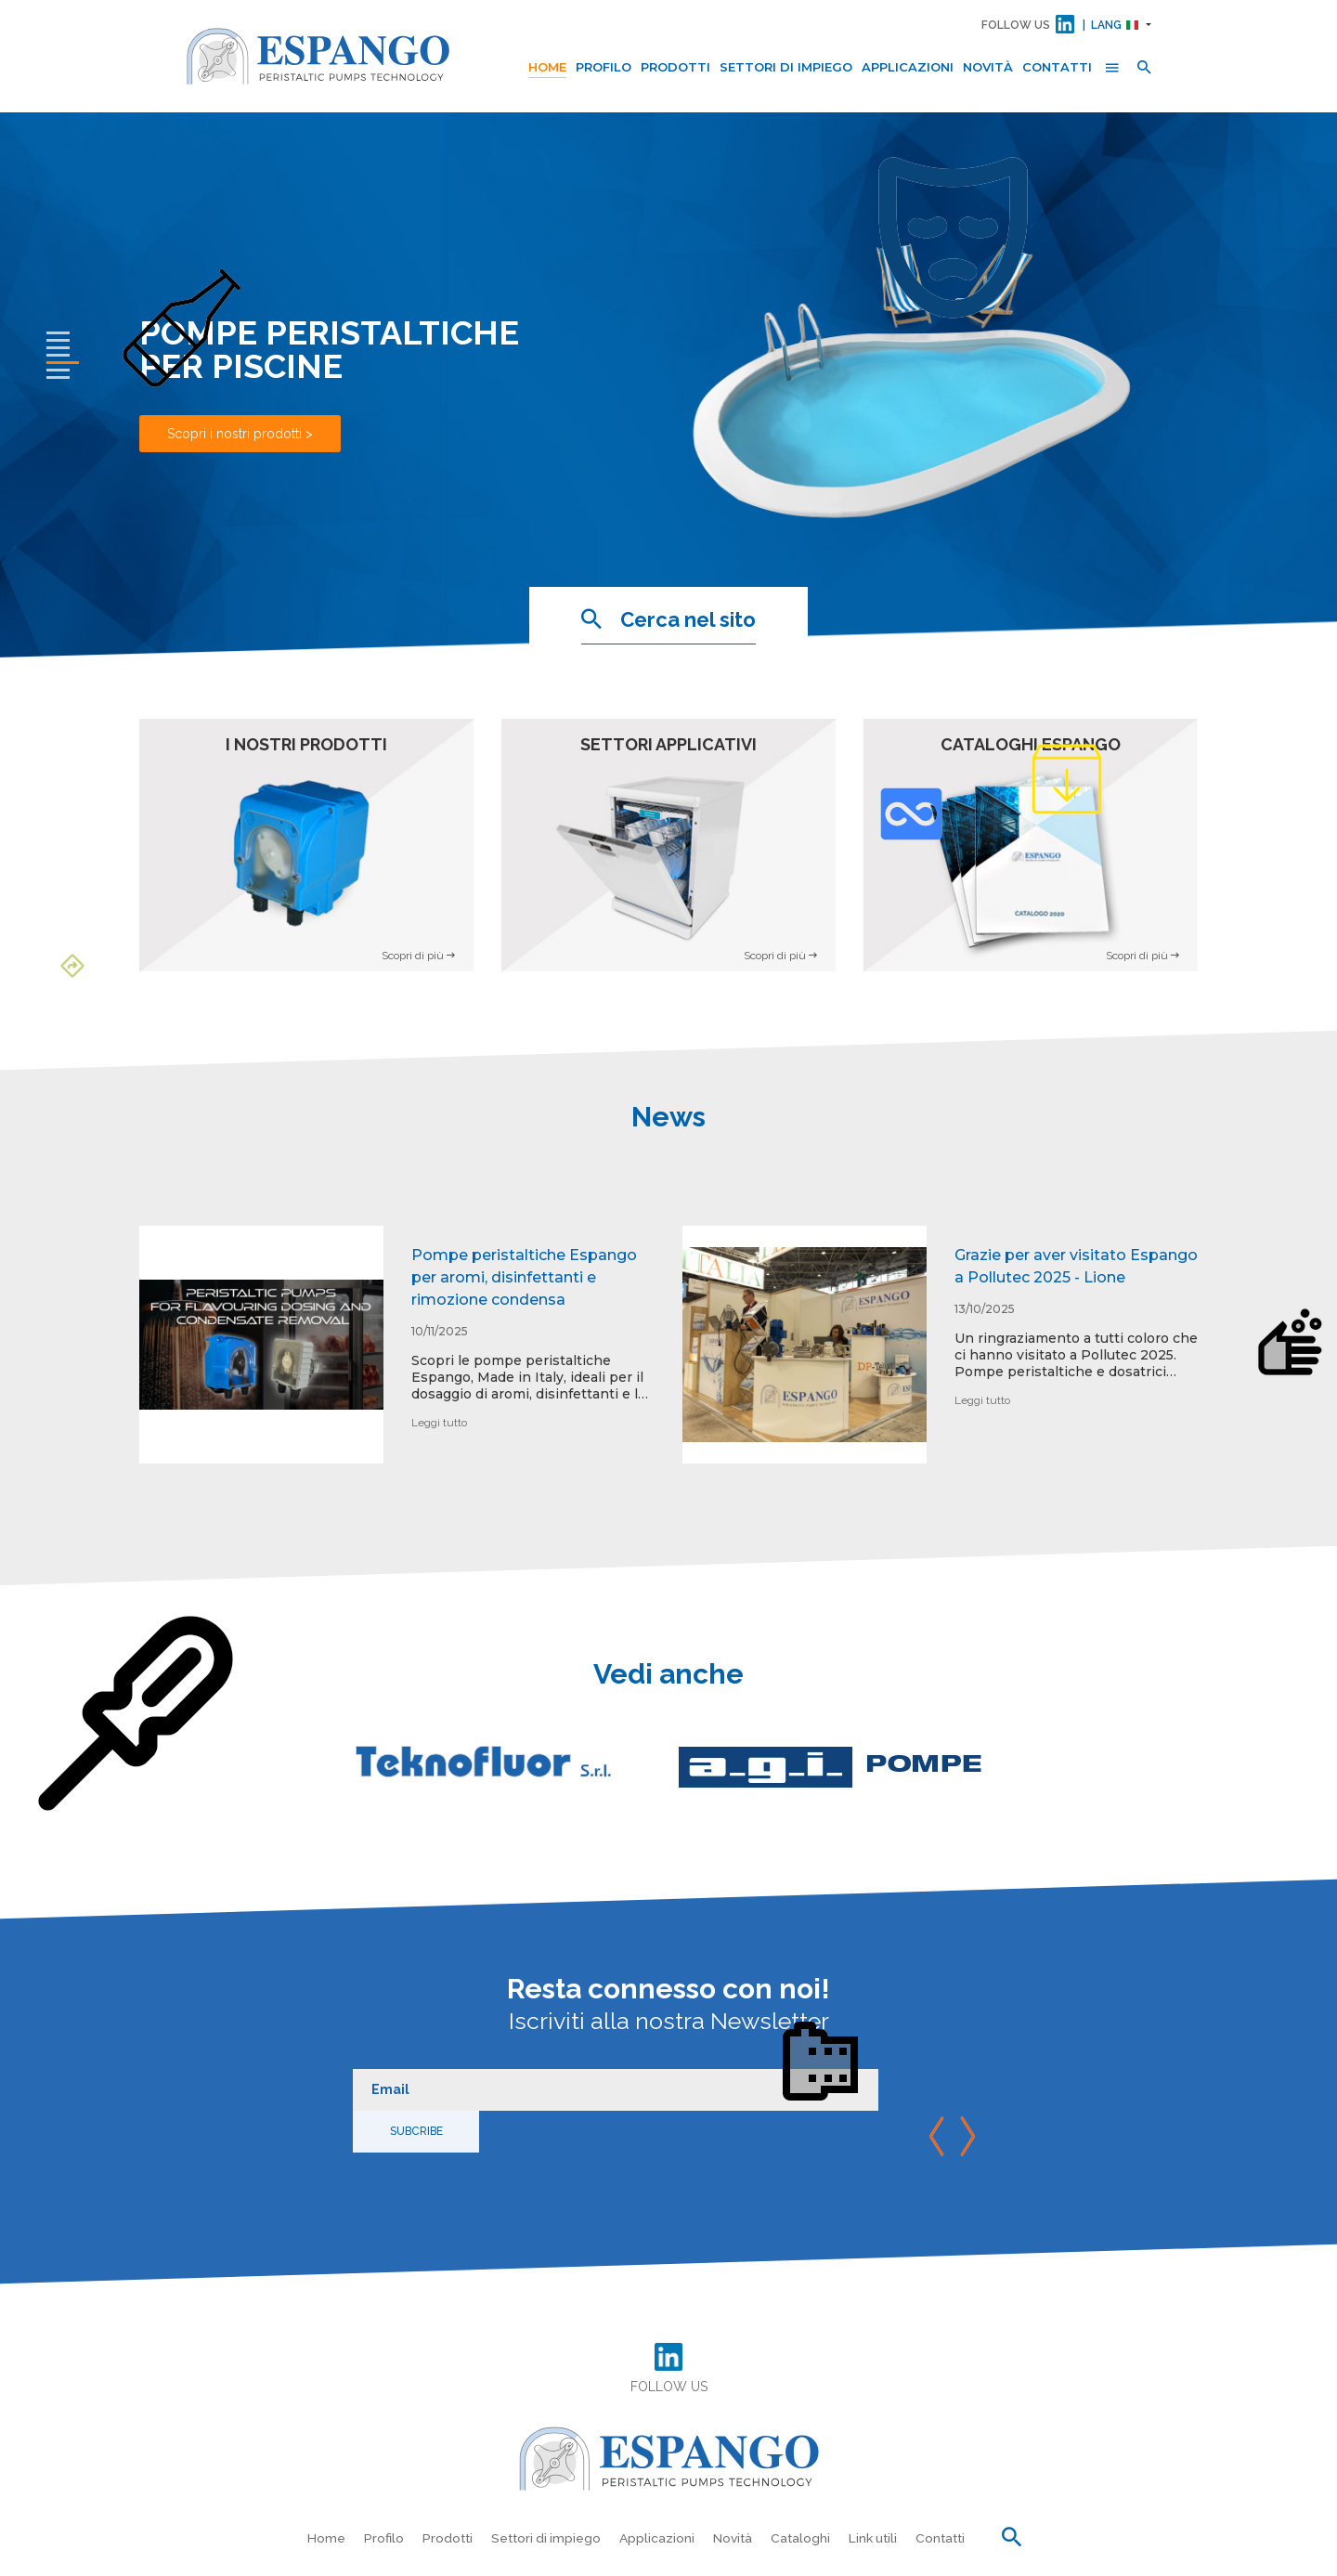 Image resolution: width=1337 pixels, height=2576 pixels. I want to click on indicates sad or negative emotion, so click(953, 231).